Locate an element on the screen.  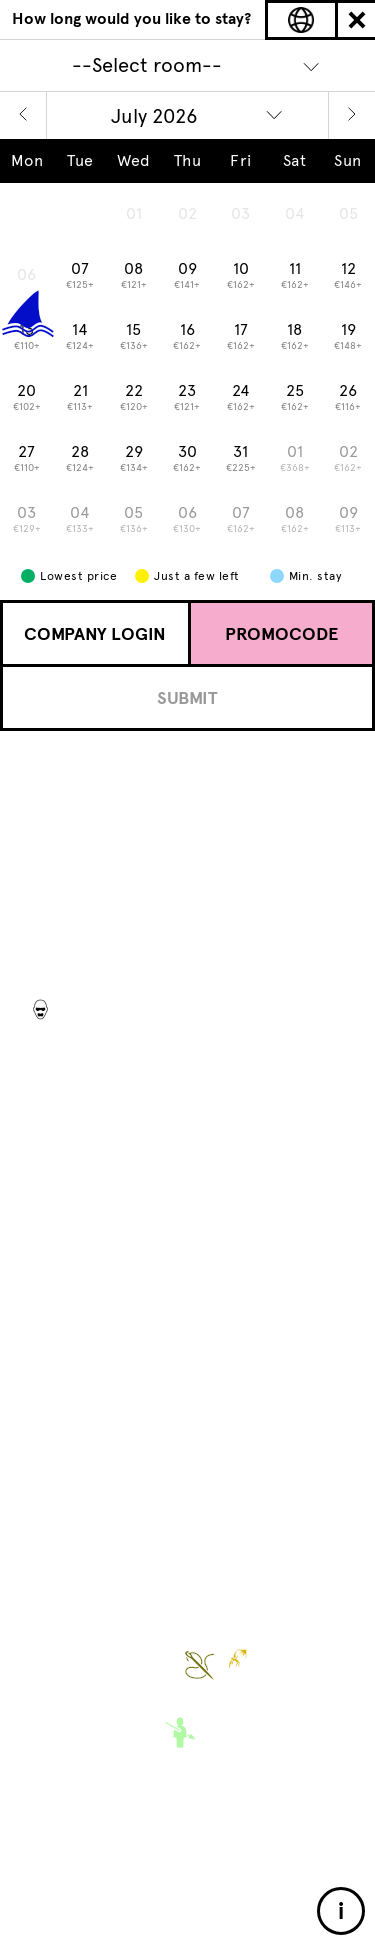
access sewing or crafting tools is located at coordinates (199, 1665).